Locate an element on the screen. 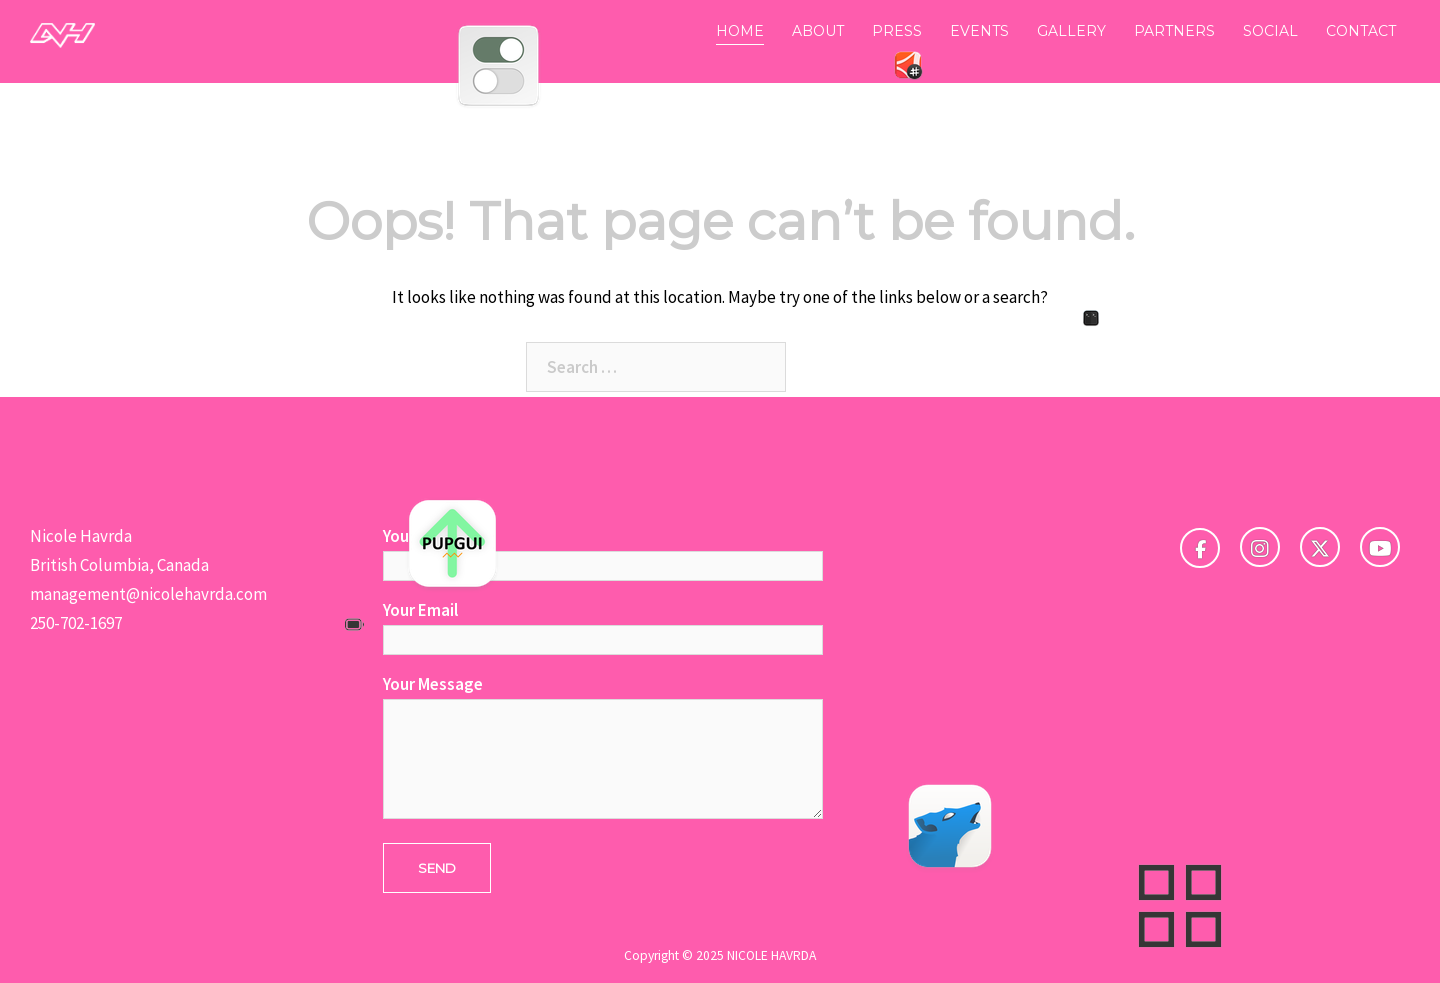  open amarok music player is located at coordinates (950, 826).